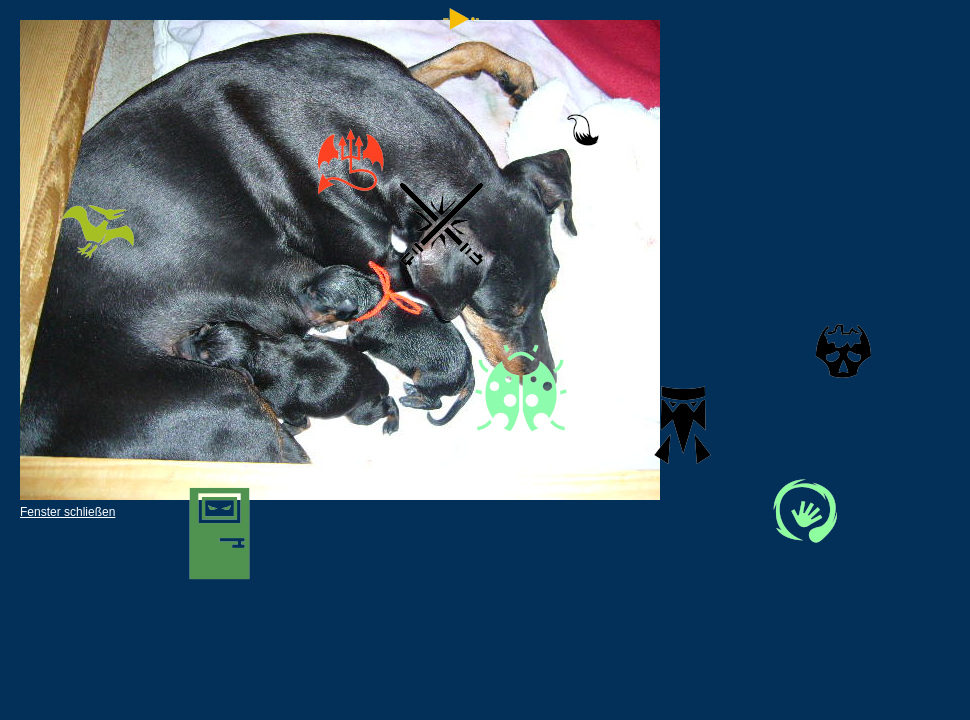  I want to click on indicates a bug or issue in the system, so click(521, 391).